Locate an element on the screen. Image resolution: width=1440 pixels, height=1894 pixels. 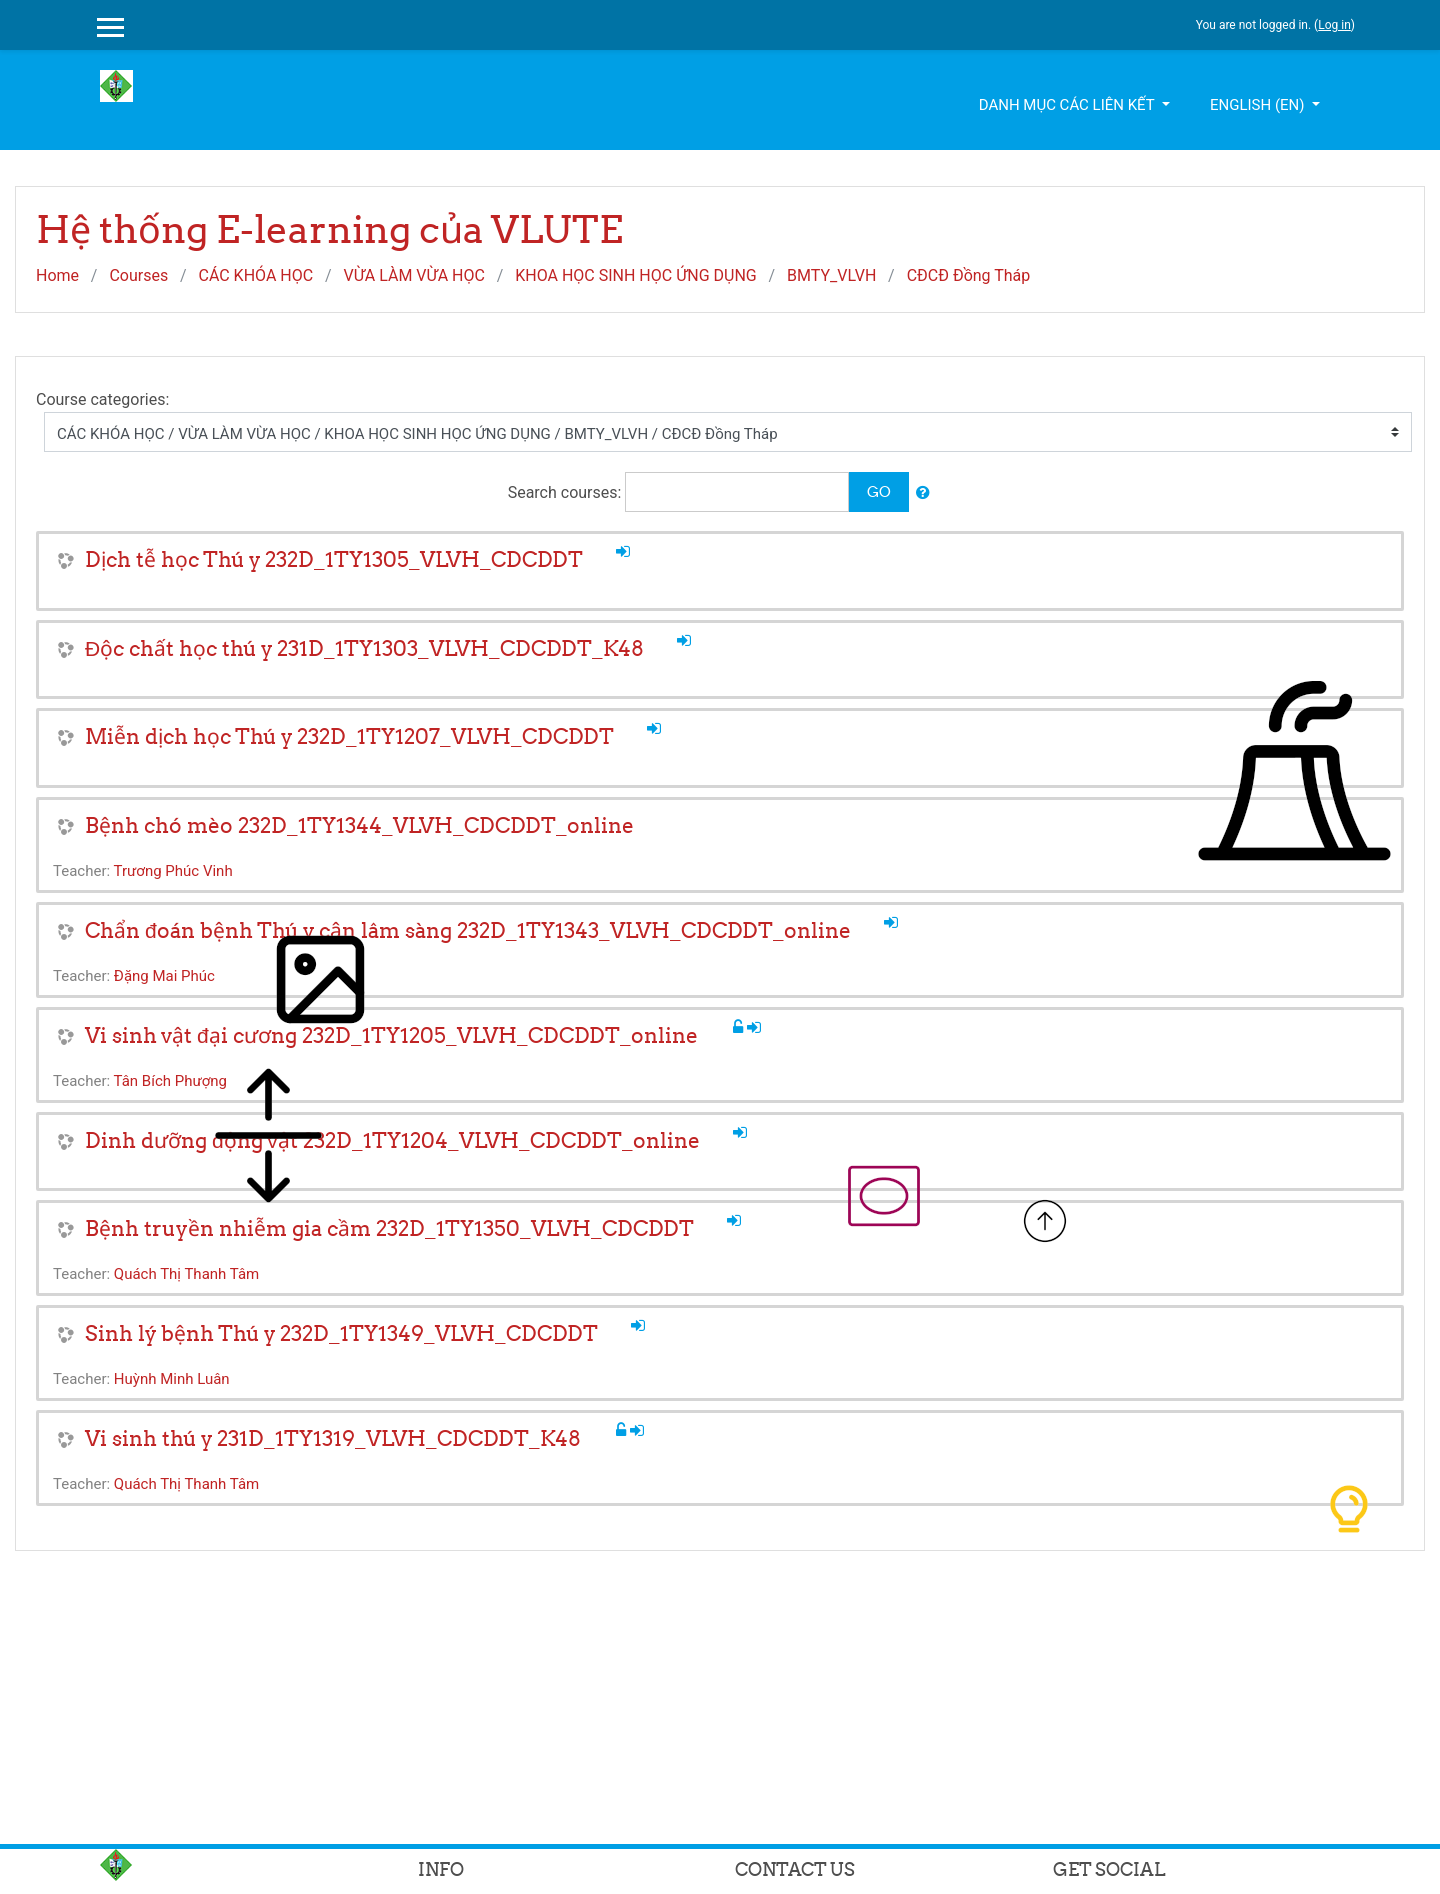
access tips or helpful suggestions is located at coordinates (1349, 1509).